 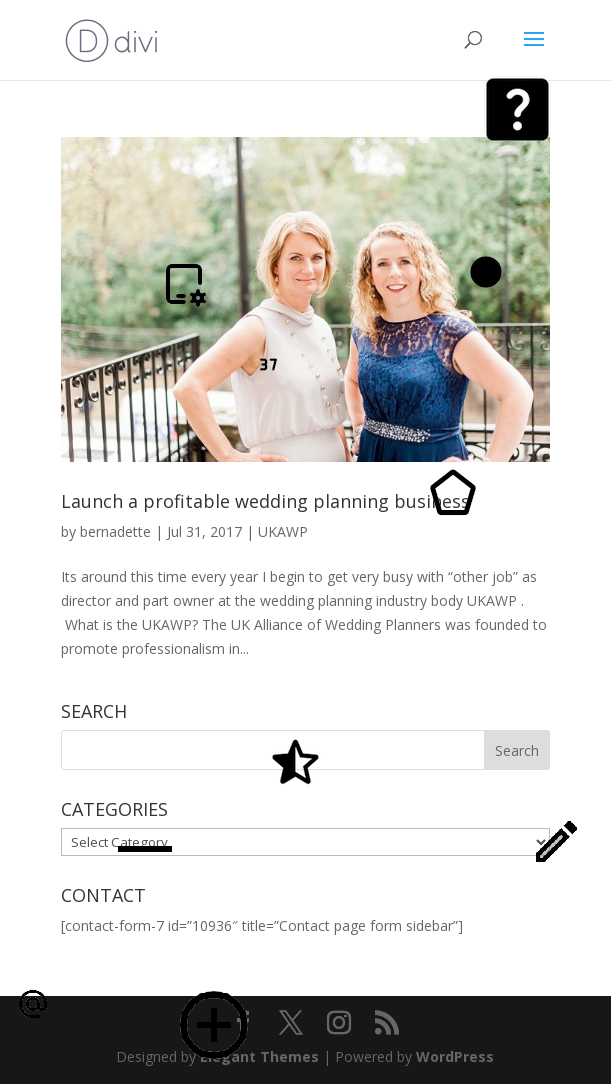 I want to click on add a new item, so click(x=214, y=1025).